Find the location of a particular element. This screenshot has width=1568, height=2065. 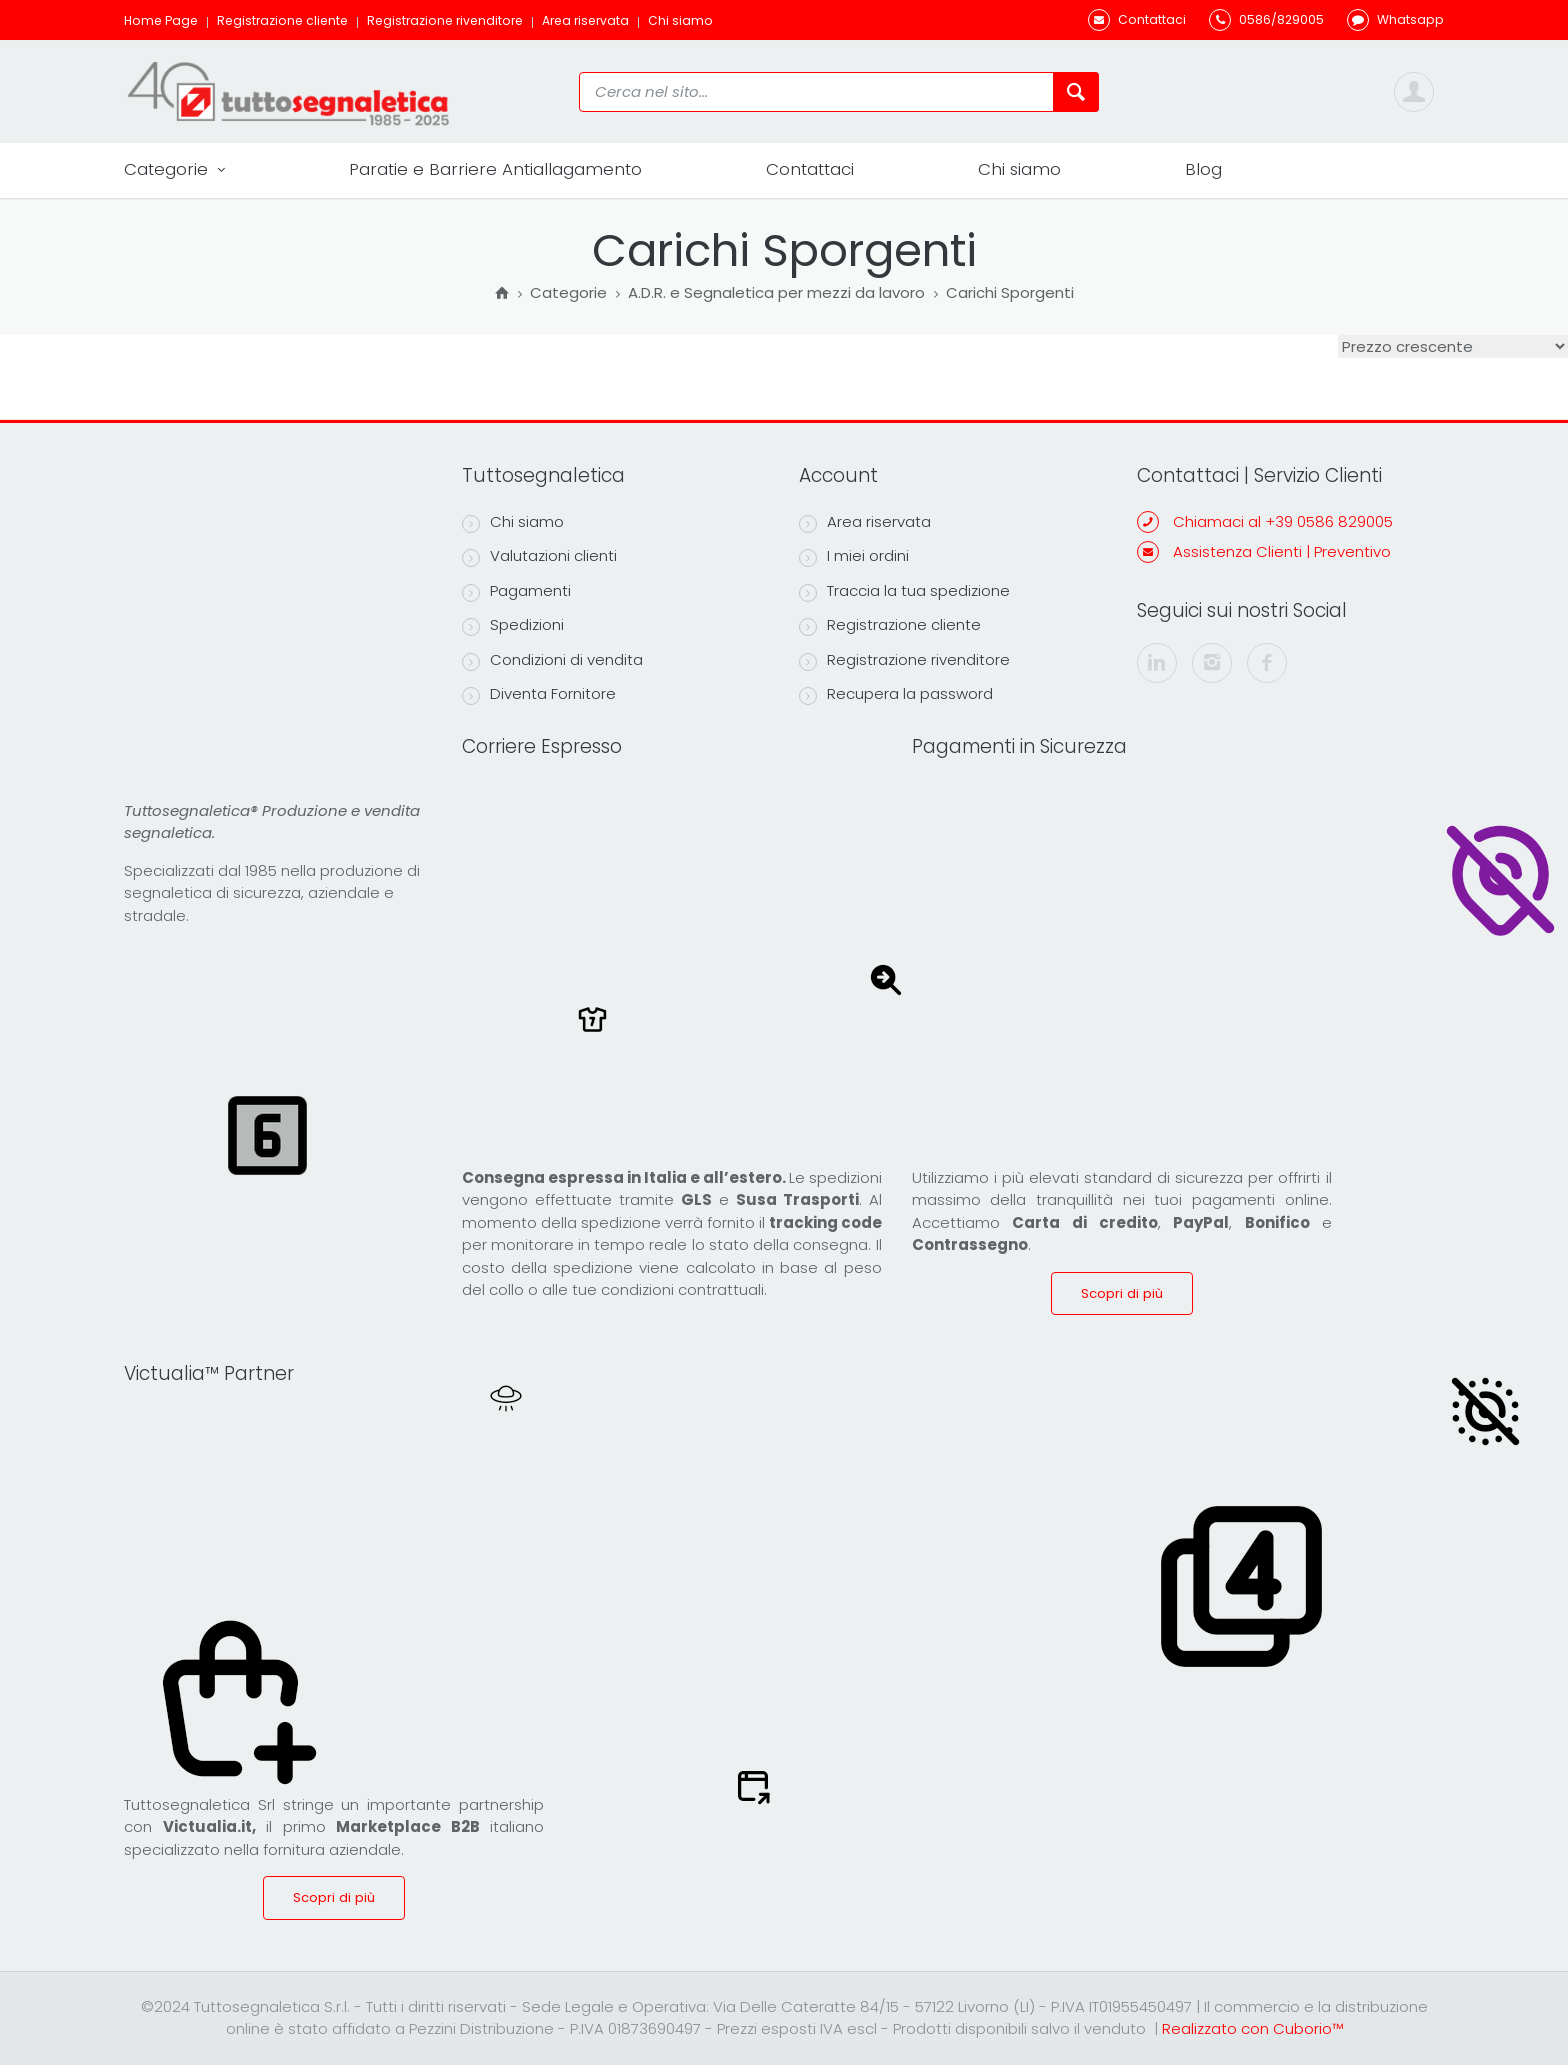

view item 4 in a collection or series is located at coordinates (1241, 1586).